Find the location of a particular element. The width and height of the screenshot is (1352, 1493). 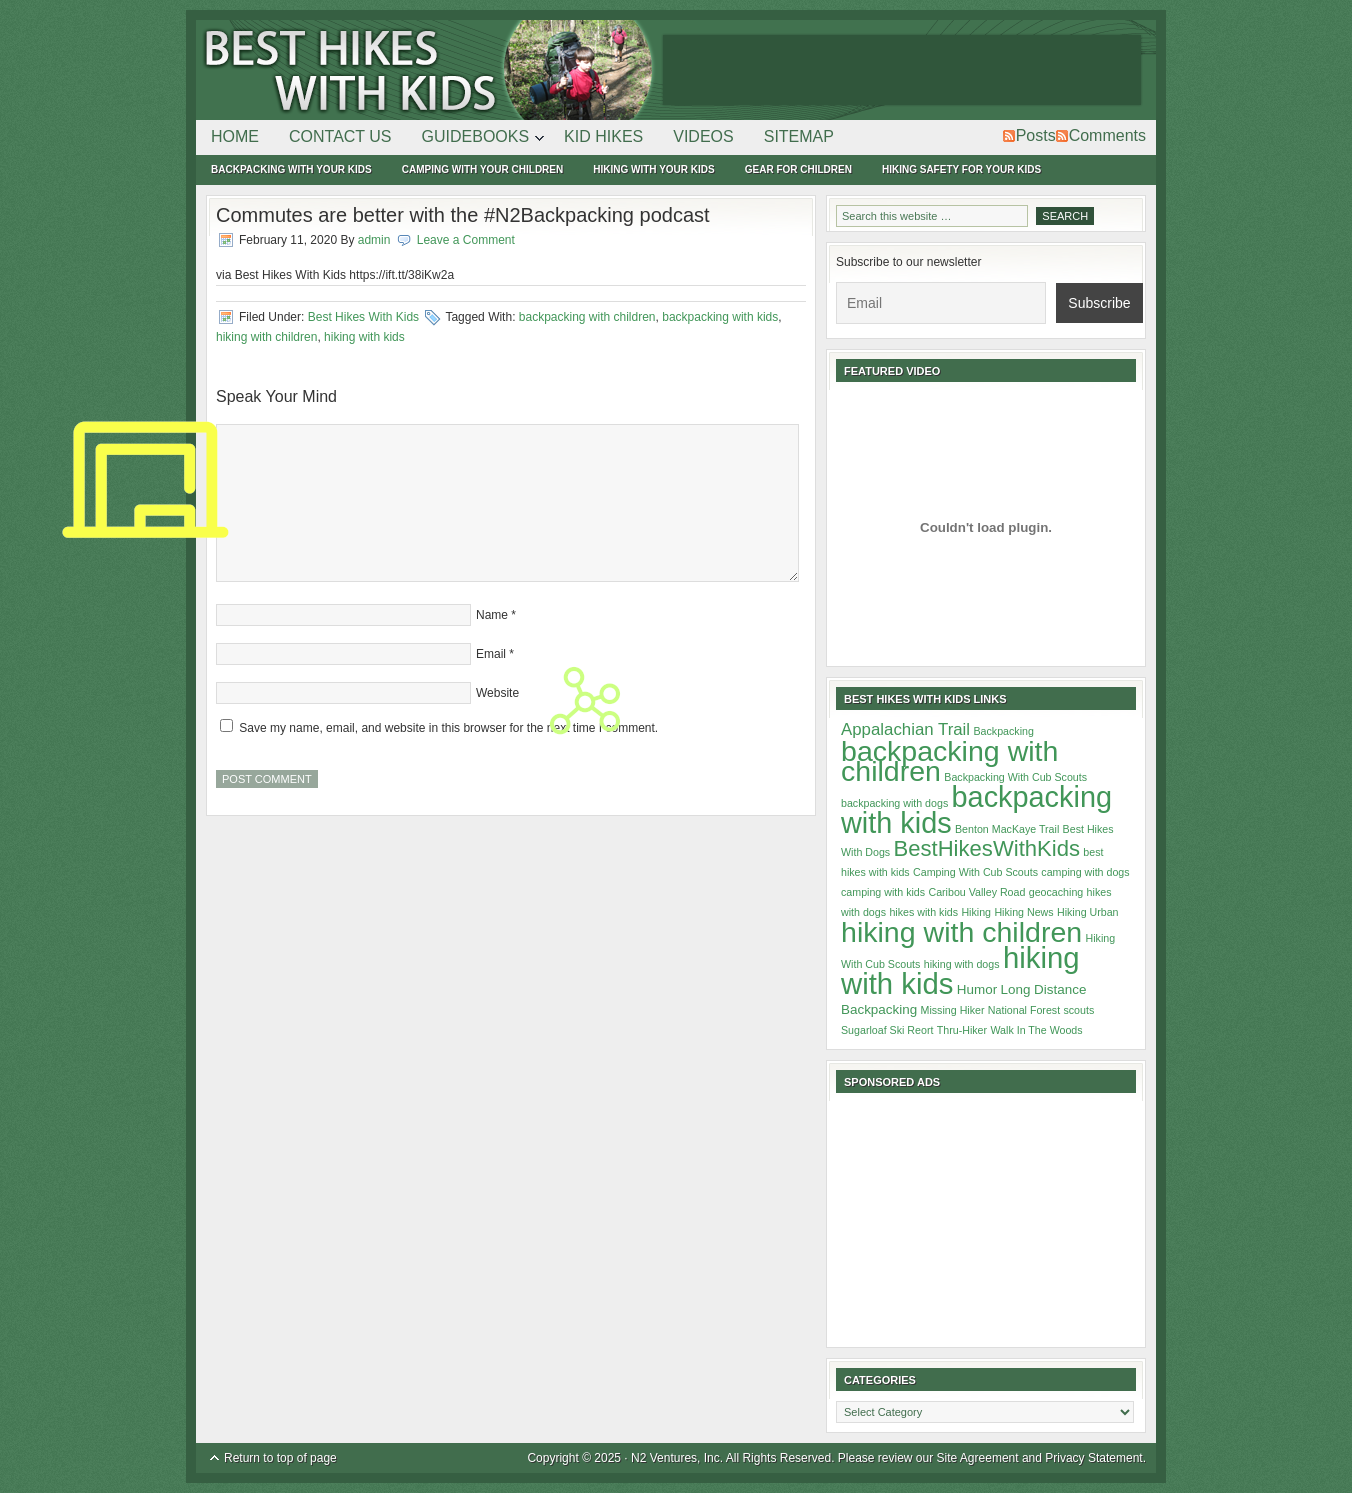

open whiteboard or presentation mode is located at coordinates (145, 482).